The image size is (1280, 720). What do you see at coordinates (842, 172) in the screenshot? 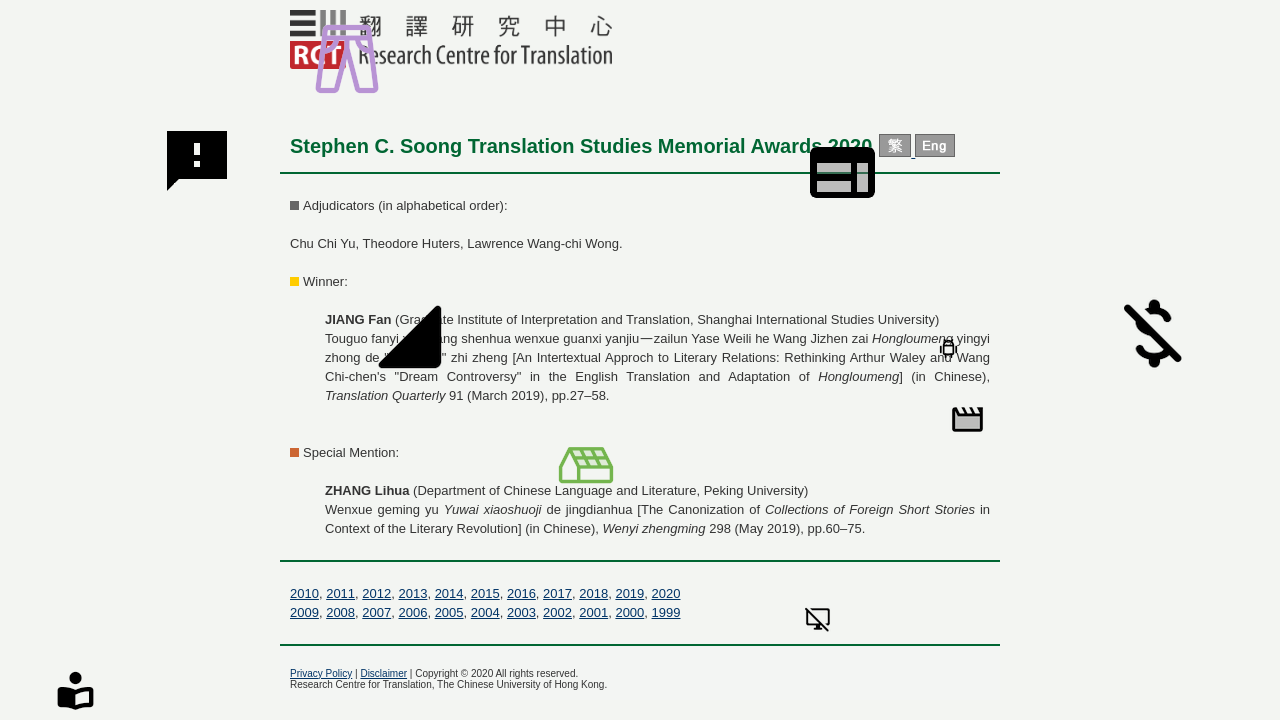
I see `open web browser` at bounding box center [842, 172].